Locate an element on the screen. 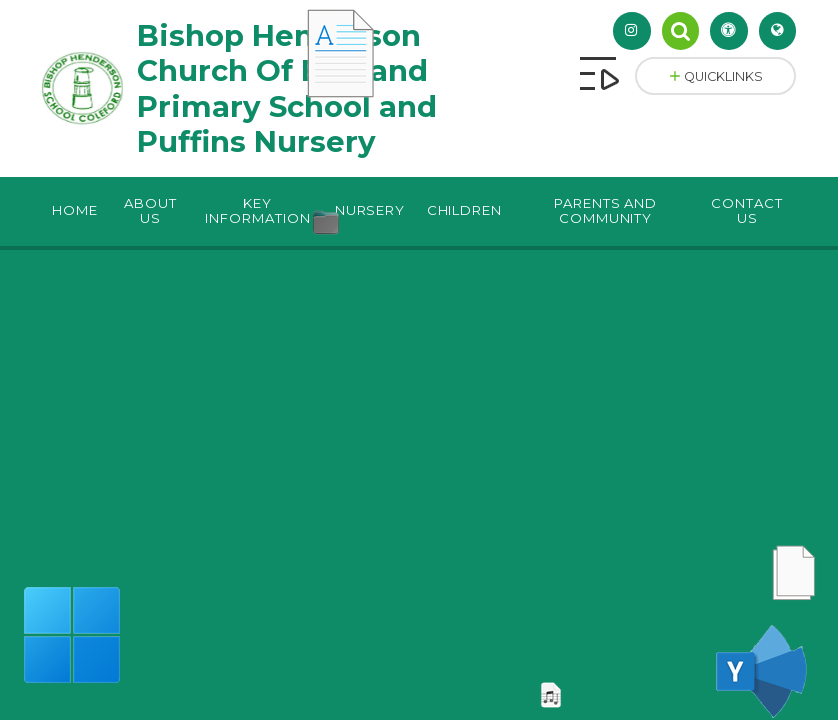  view or manage the play queue is located at coordinates (598, 72).